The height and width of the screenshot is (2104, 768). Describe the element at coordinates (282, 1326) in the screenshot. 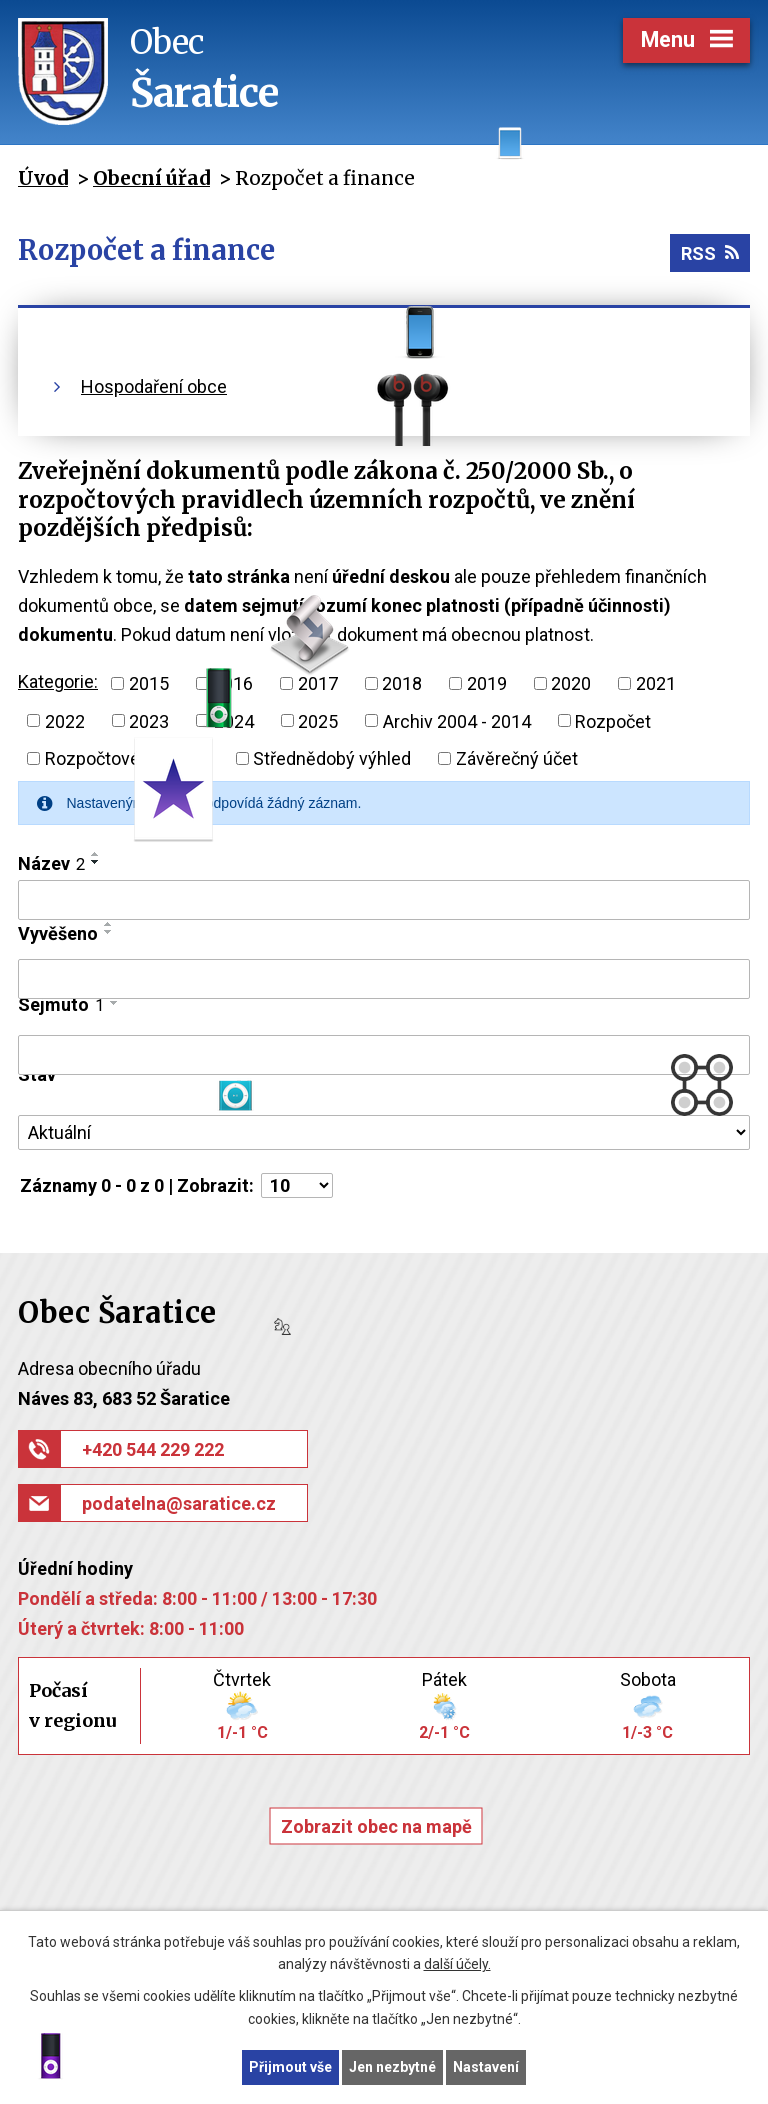

I see `open chess game application` at that location.